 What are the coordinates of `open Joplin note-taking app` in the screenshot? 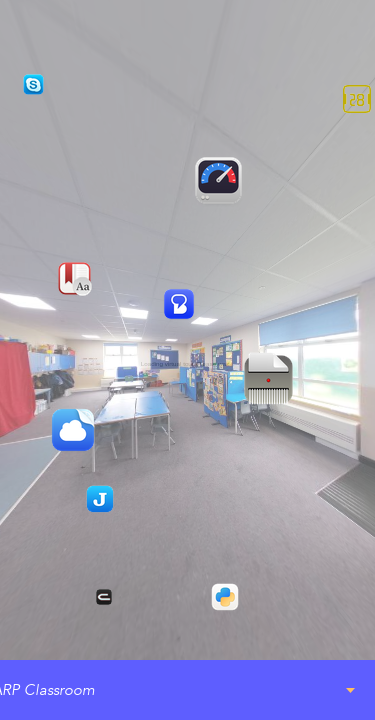 It's located at (100, 499).